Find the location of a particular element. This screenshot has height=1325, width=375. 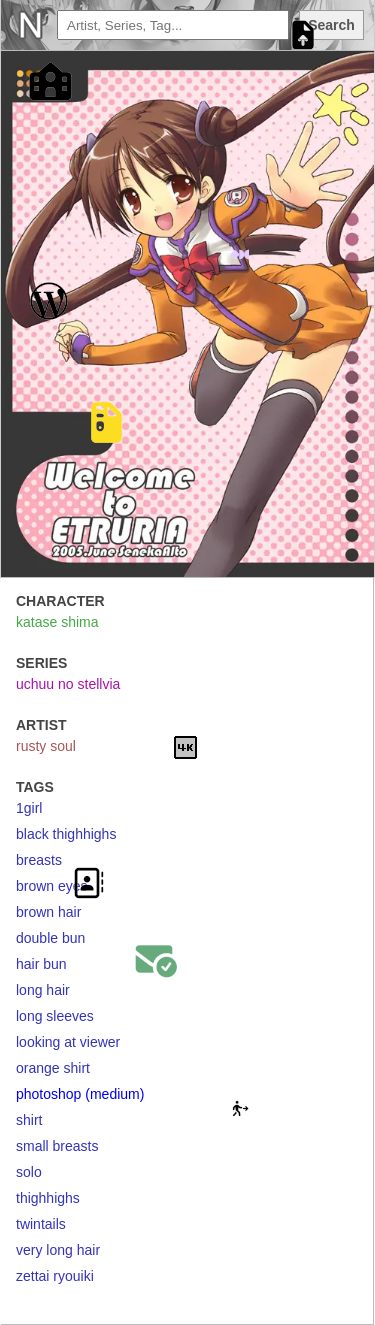

view or open a compressed archive file is located at coordinates (106, 422).